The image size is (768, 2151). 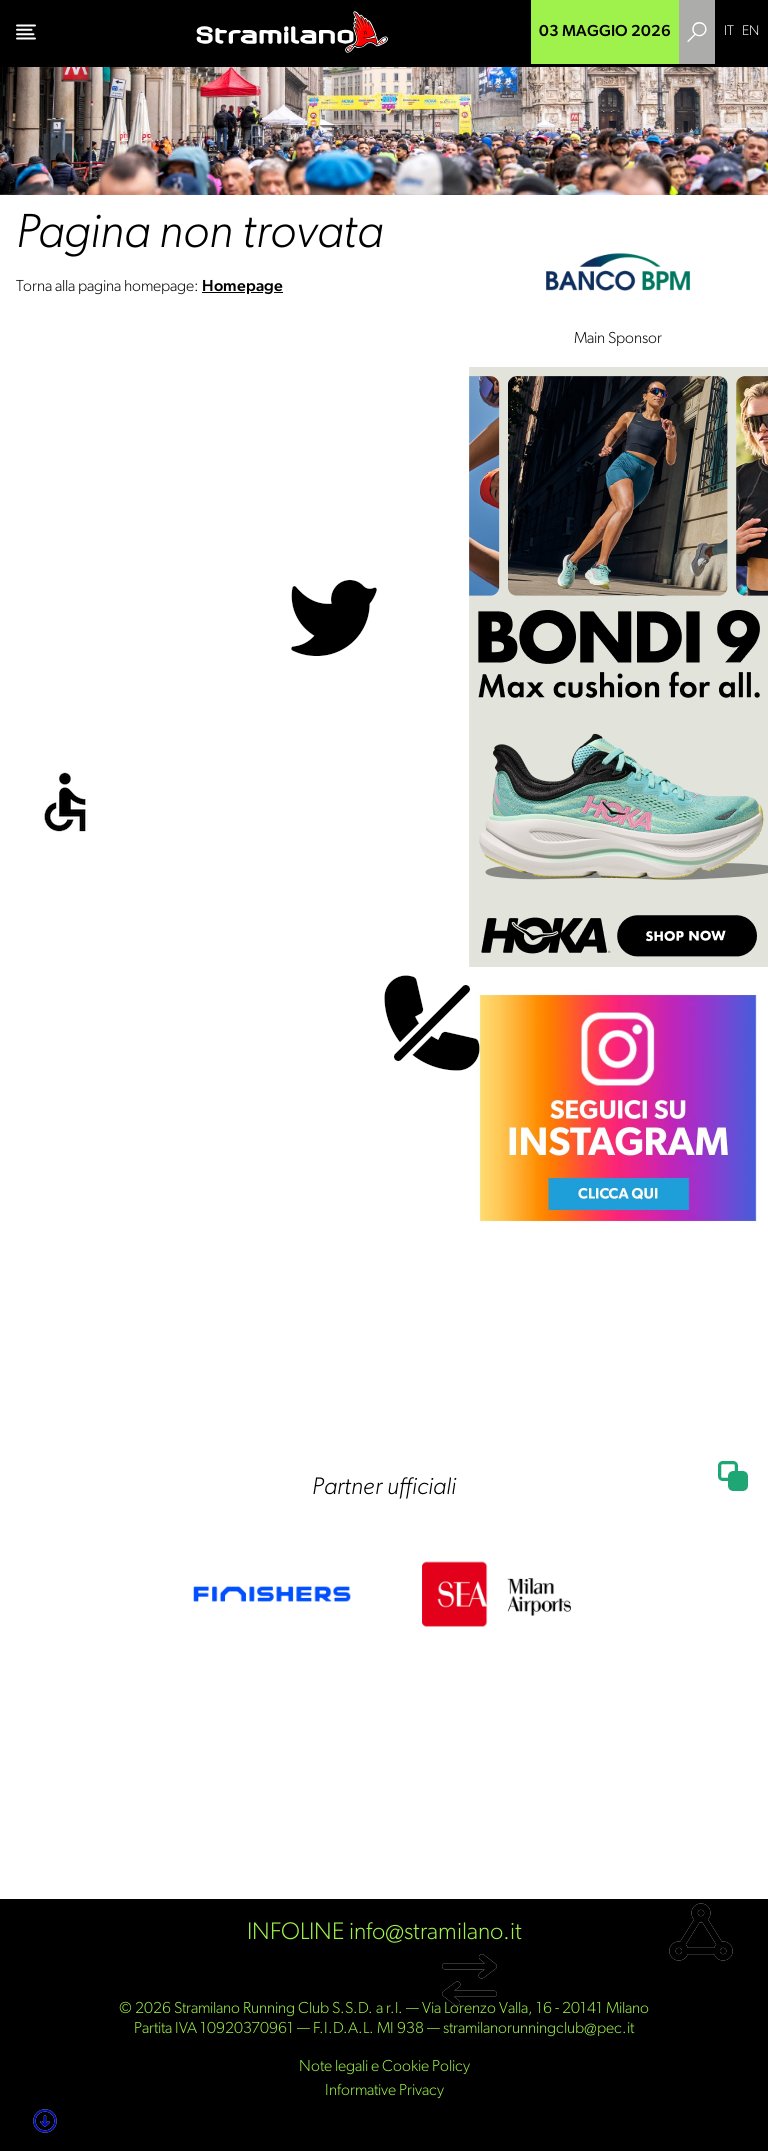 I want to click on copy to clipboard, so click(x=733, y=1476).